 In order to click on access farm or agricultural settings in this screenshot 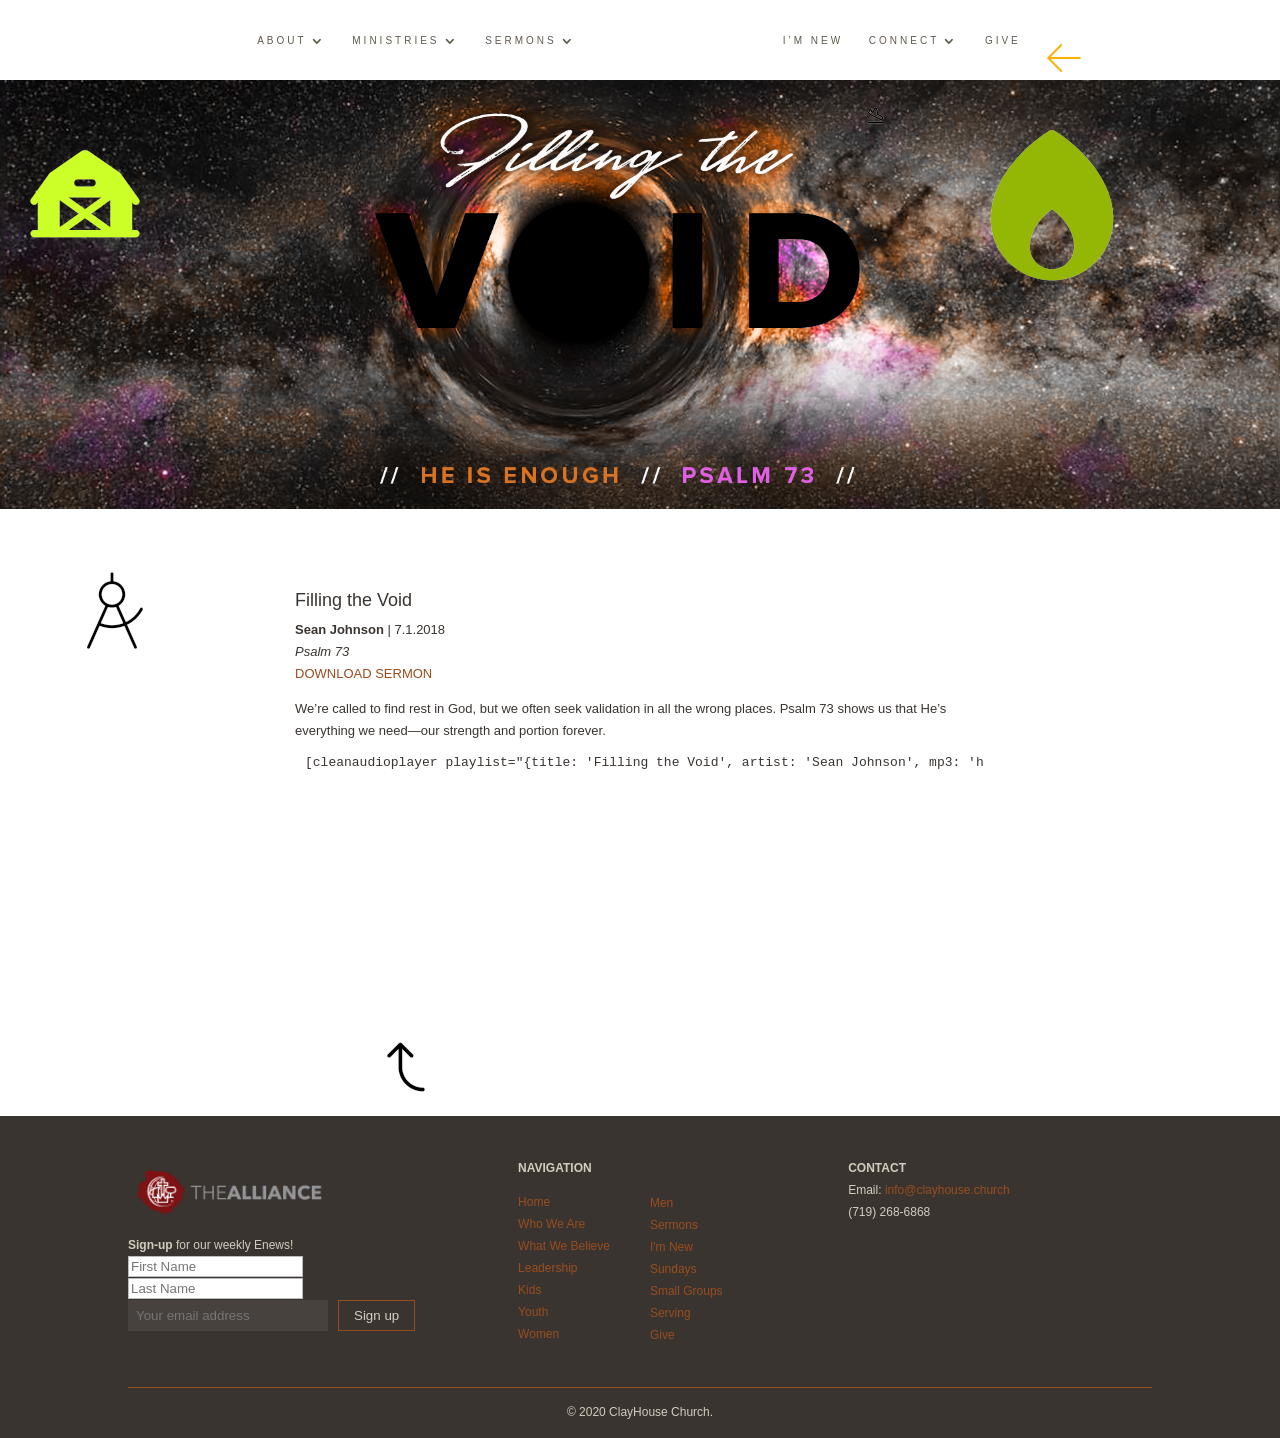, I will do `click(85, 201)`.